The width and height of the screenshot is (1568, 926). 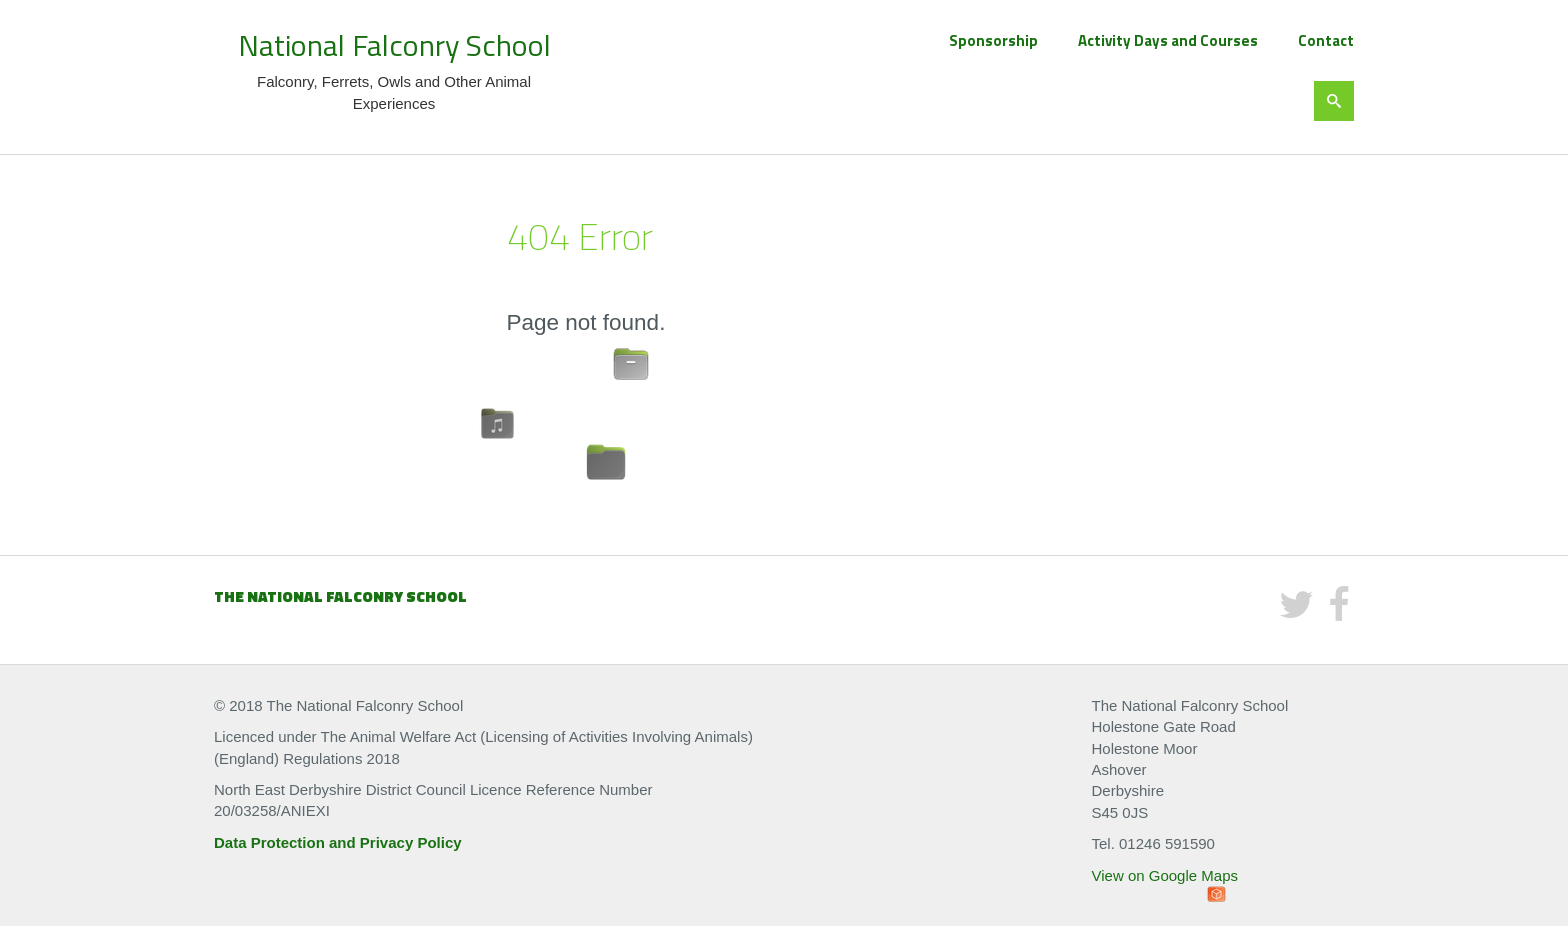 What do you see at coordinates (606, 462) in the screenshot?
I see `open folder to view contents` at bounding box center [606, 462].